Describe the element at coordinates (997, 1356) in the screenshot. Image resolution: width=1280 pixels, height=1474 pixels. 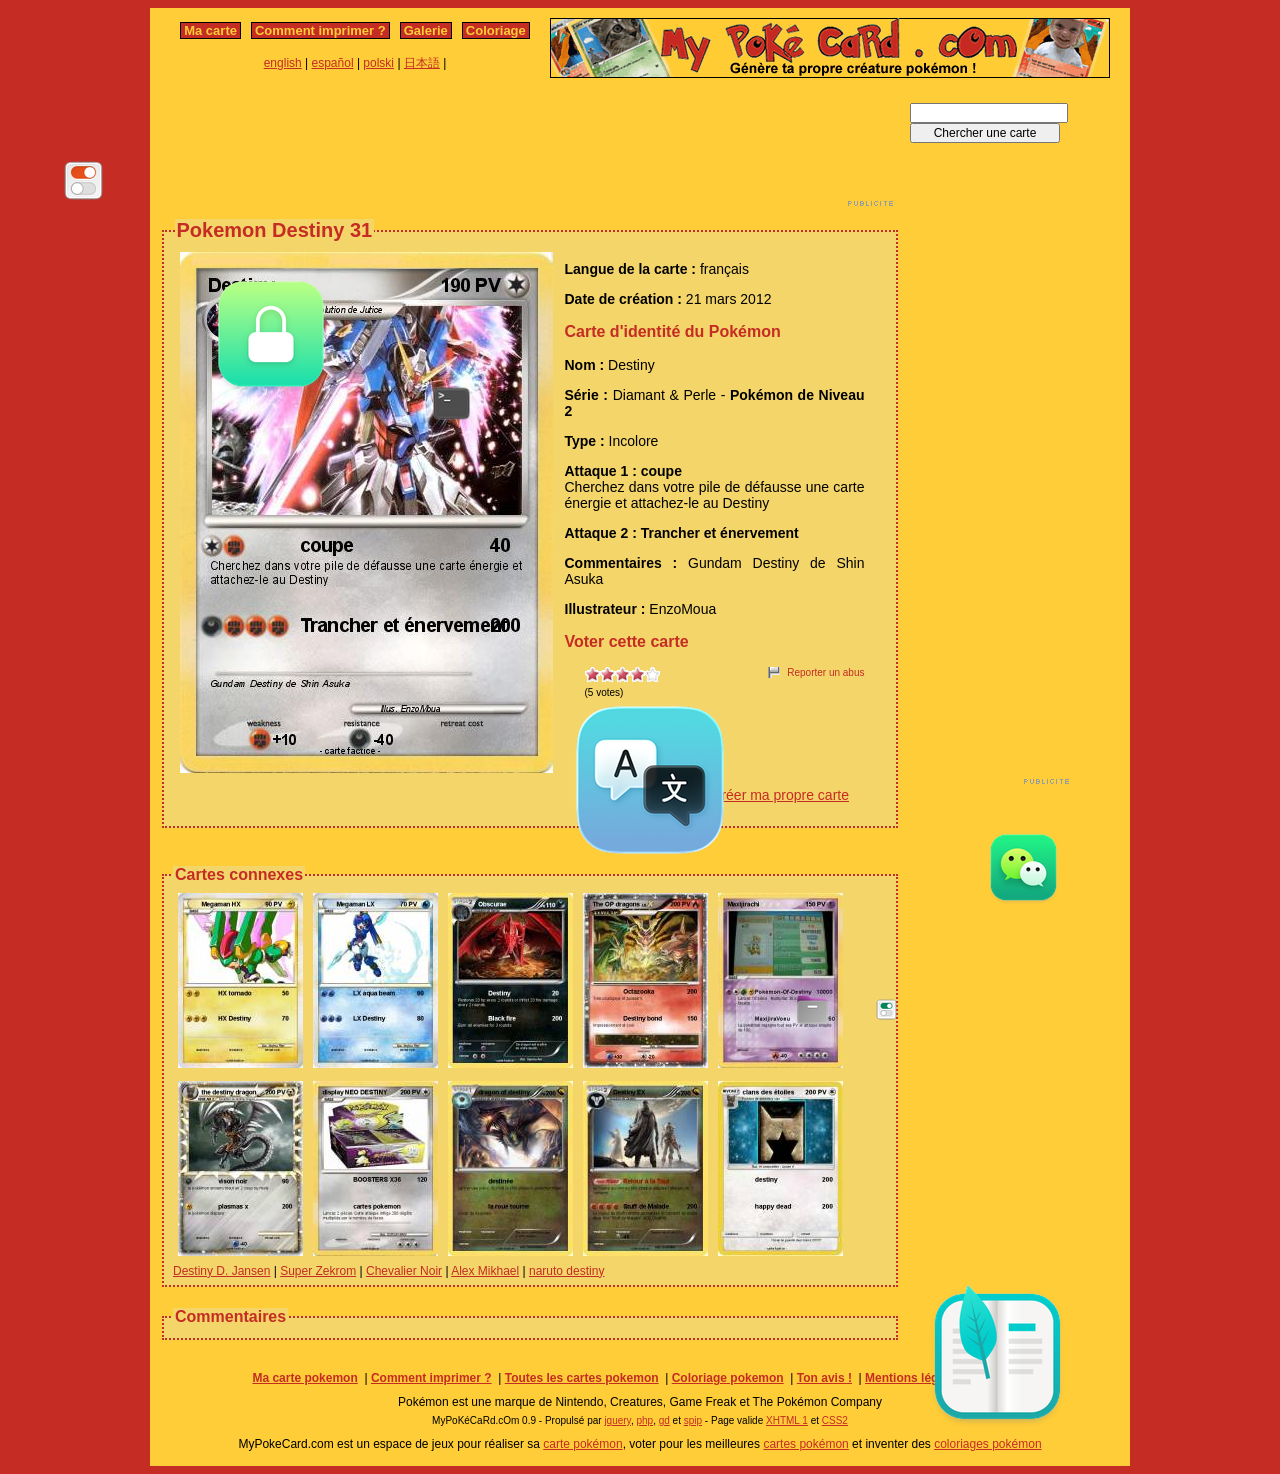
I see `open foliate e-book reader app` at that location.